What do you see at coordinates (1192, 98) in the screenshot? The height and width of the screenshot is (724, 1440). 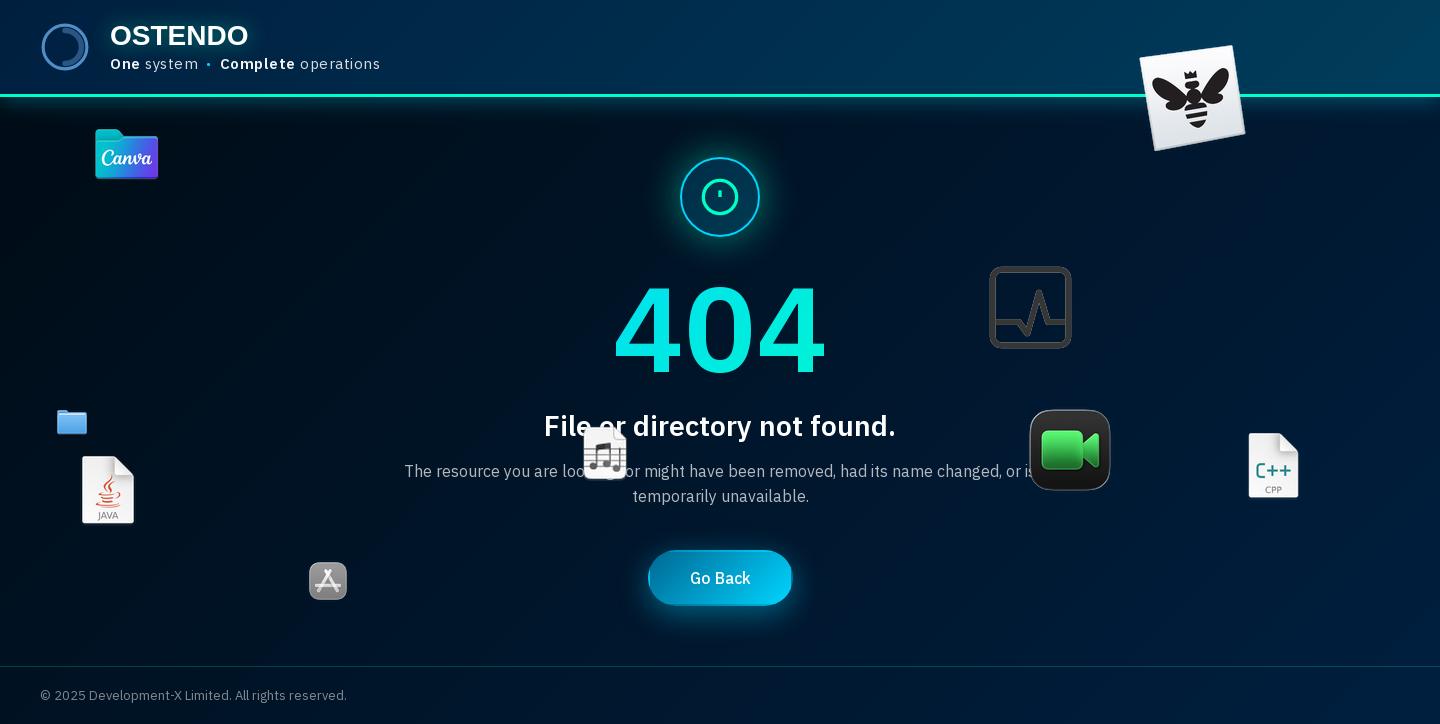 I see `open Kandji Agent for device management` at bounding box center [1192, 98].